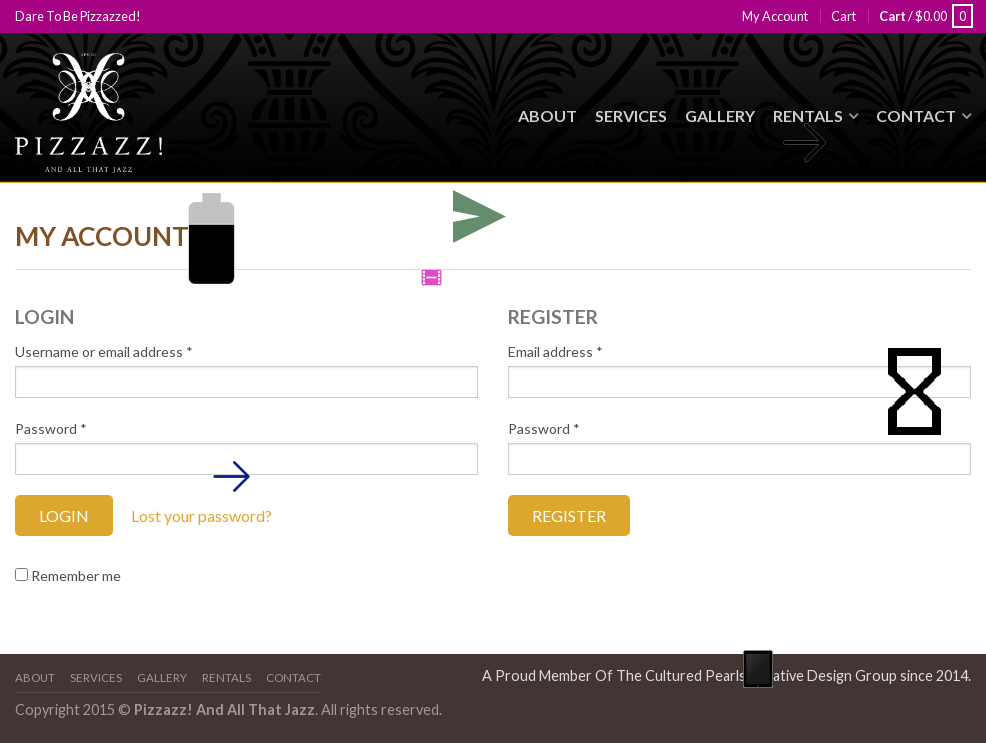 The height and width of the screenshot is (743, 986). Describe the element at coordinates (914, 391) in the screenshot. I see `indicates a process is loading or in progress` at that location.